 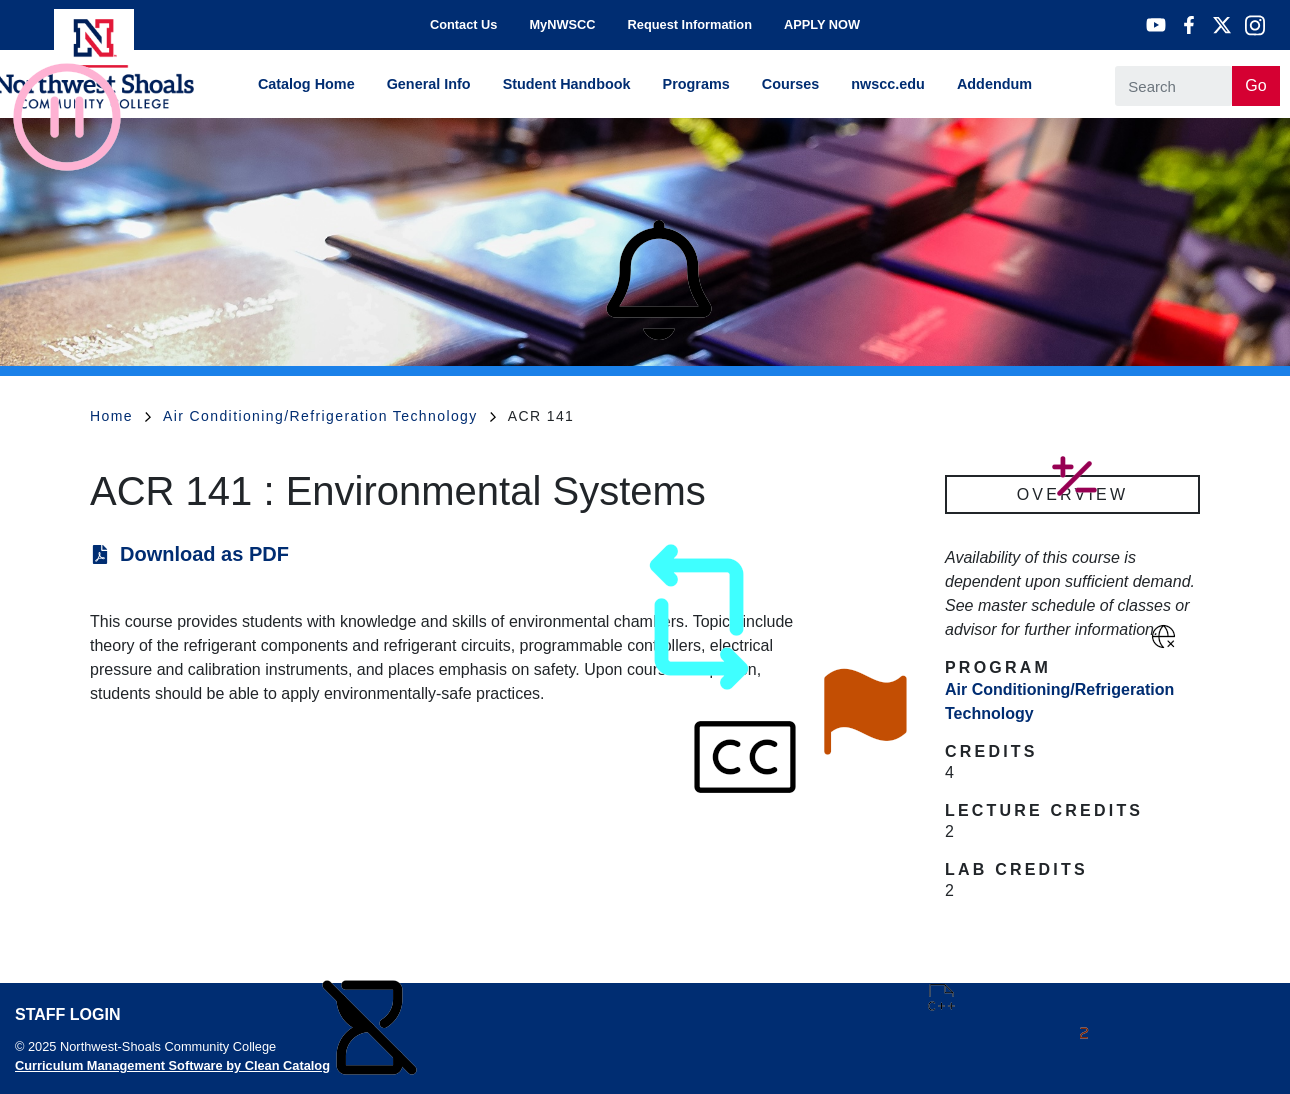 I want to click on disable timer or countdown, so click(x=369, y=1027).